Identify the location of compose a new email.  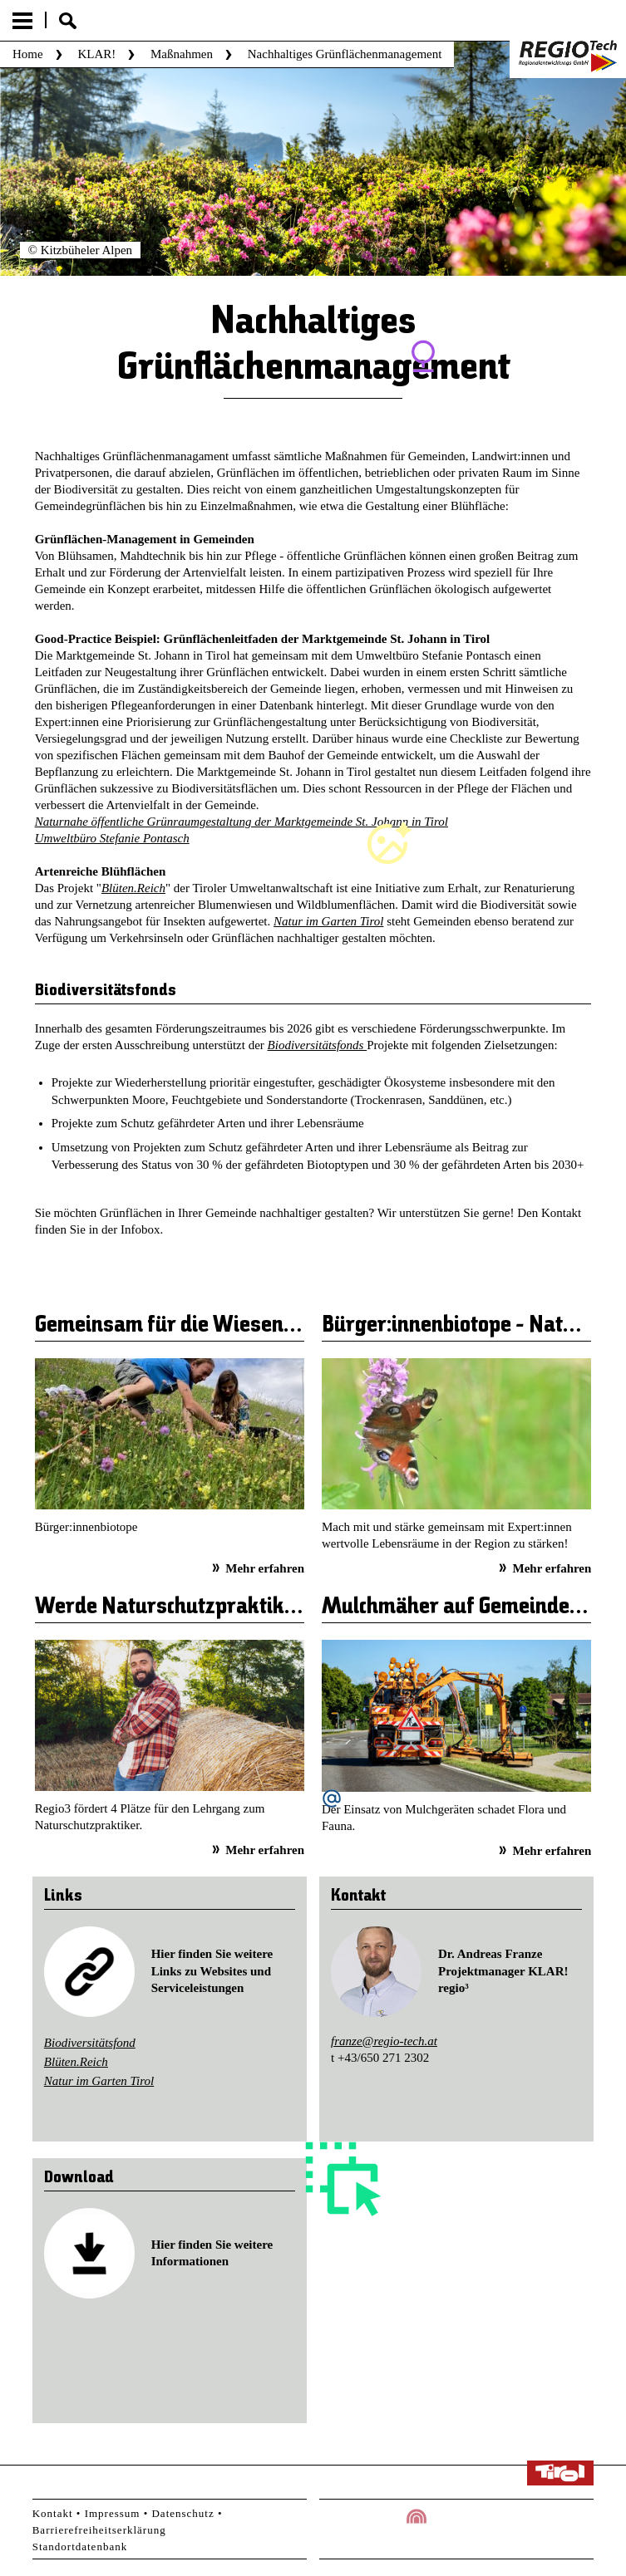
(332, 1798).